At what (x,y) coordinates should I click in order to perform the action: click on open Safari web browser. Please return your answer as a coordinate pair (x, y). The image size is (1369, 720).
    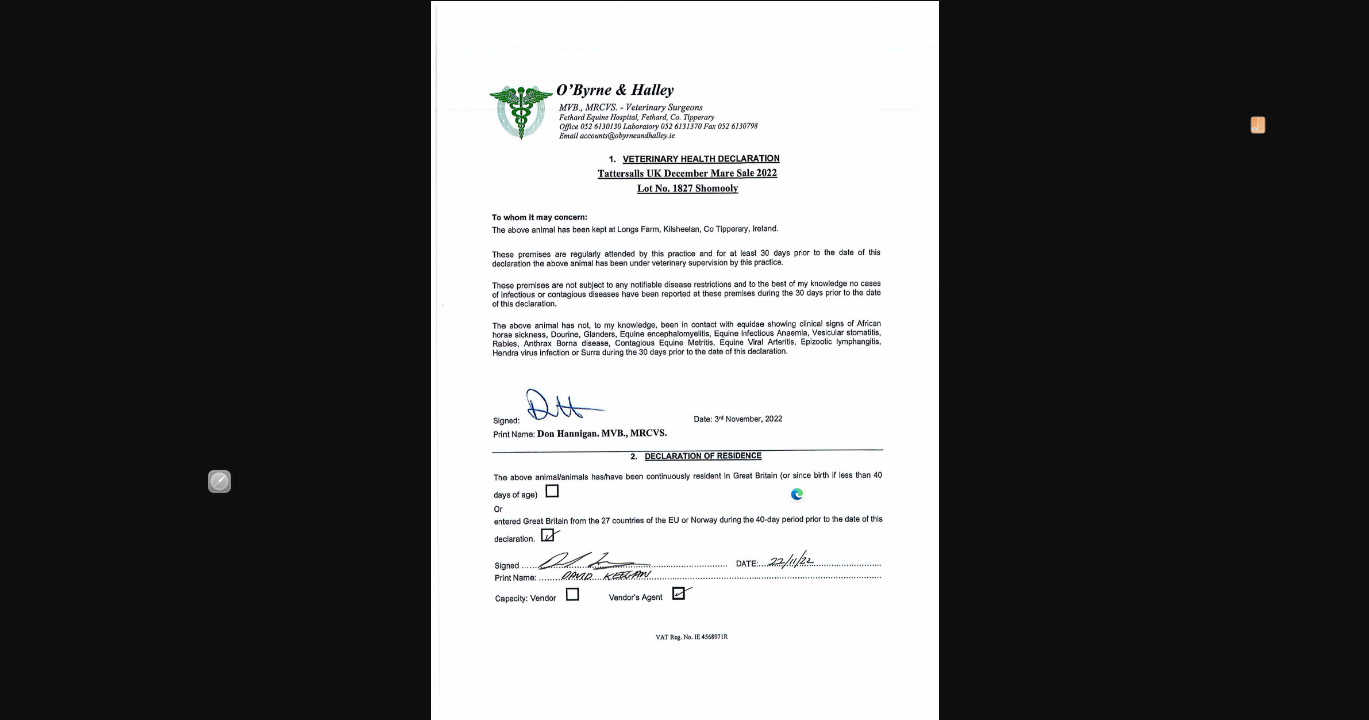
    Looking at the image, I should click on (219, 481).